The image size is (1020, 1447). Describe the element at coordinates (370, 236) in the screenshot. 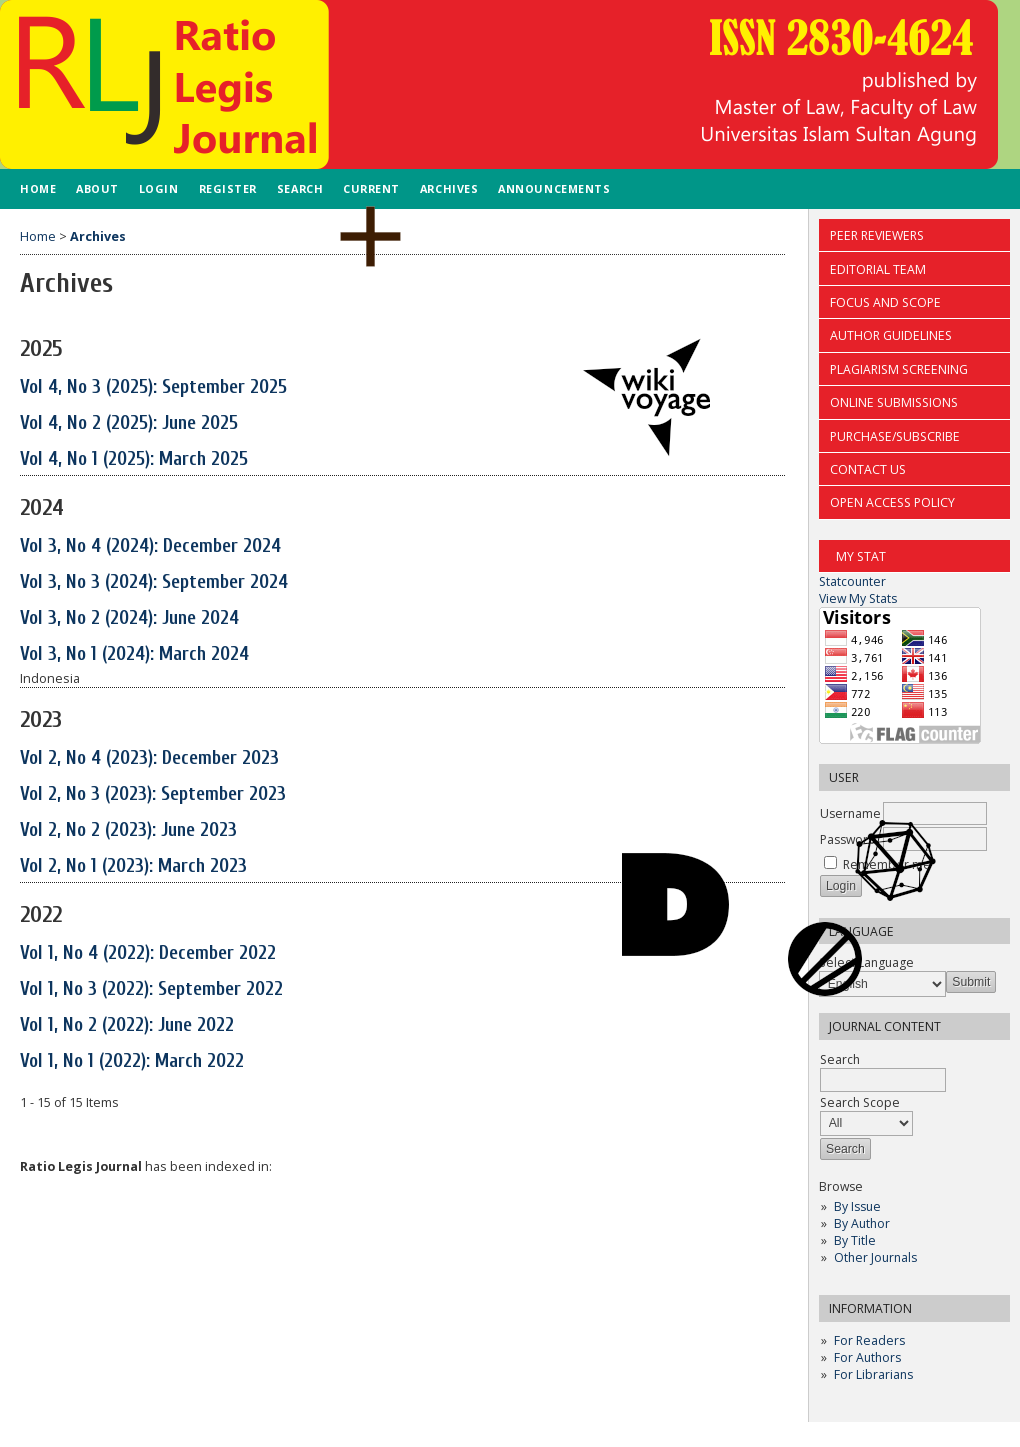

I see `add a new item` at that location.